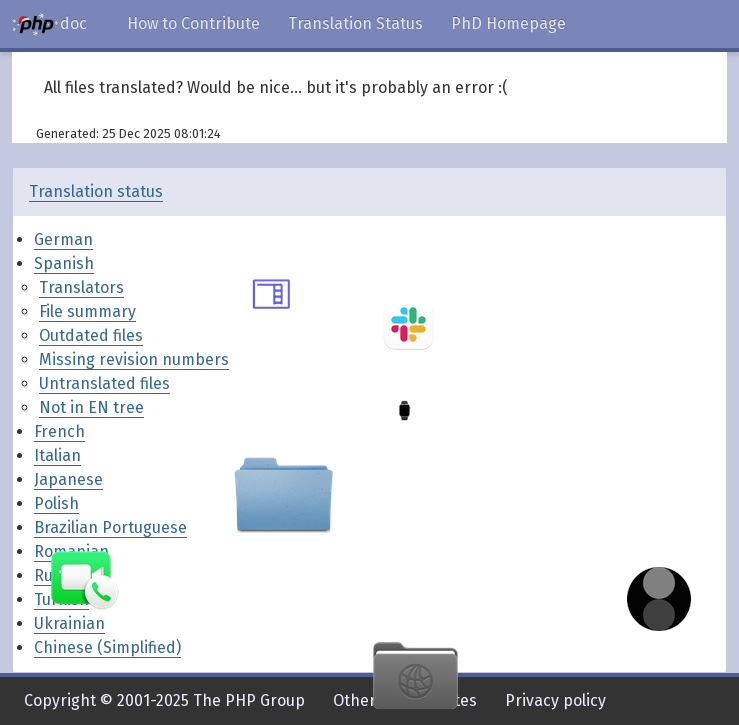 Image resolution: width=739 pixels, height=725 pixels. I want to click on access notes or text annotations in the organizer, so click(283, 497).